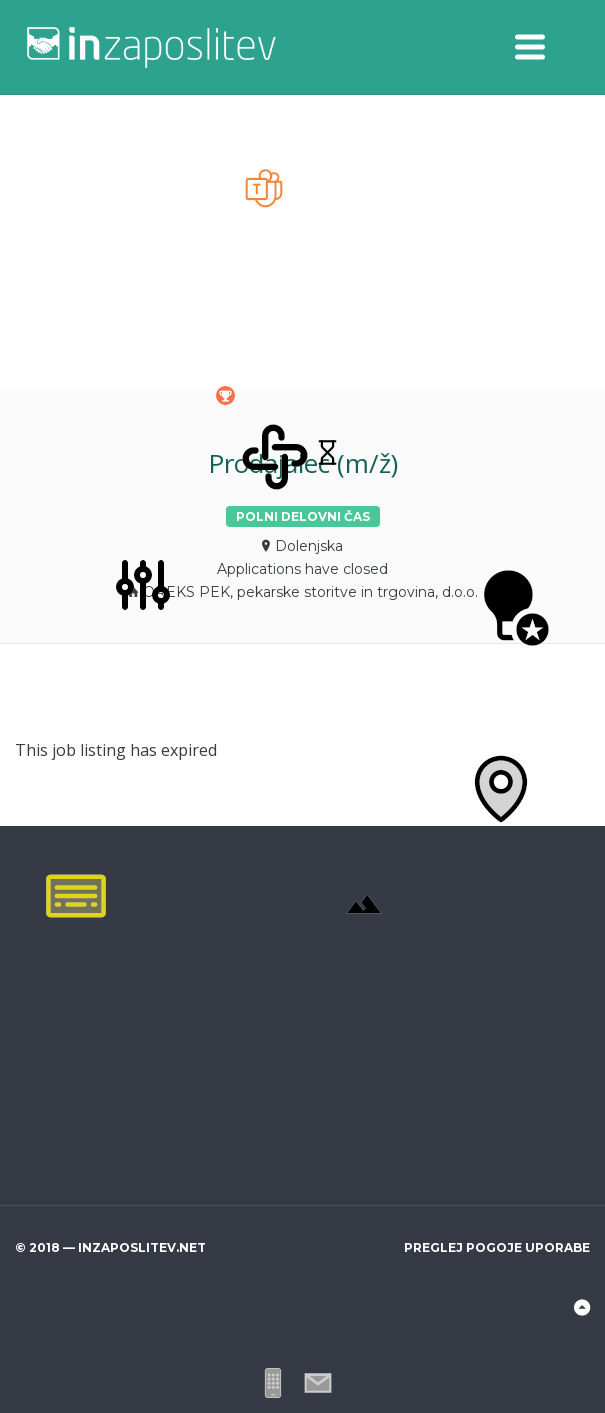  I want to click on open microsoft teams, so click(264, 189).